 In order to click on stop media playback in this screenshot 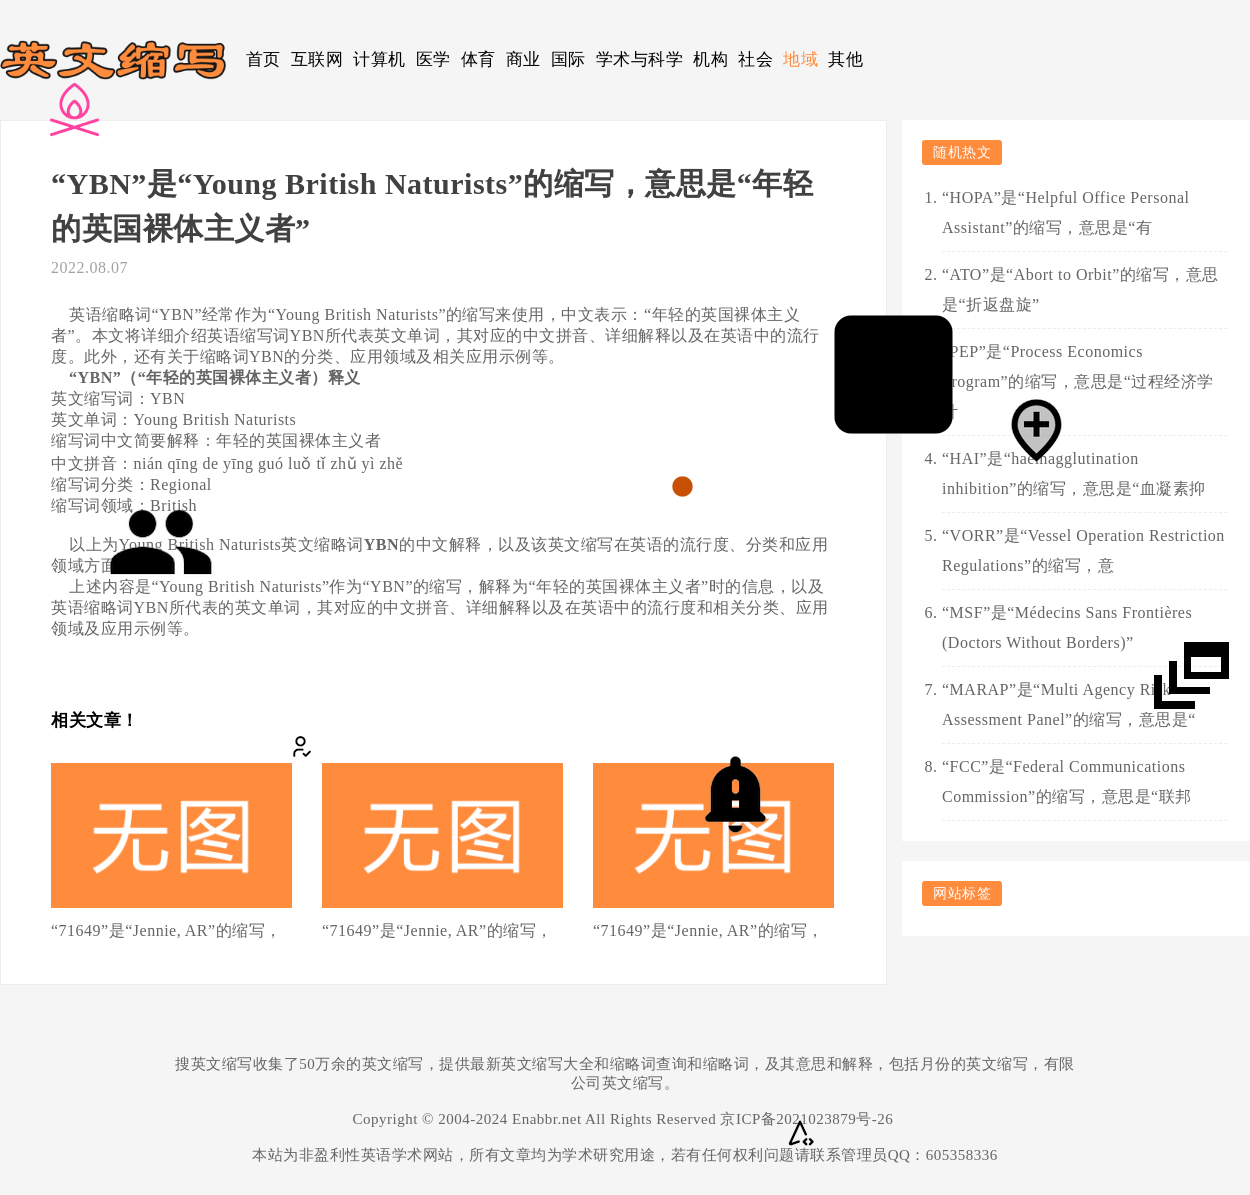, I will do `click(893, 374)`.